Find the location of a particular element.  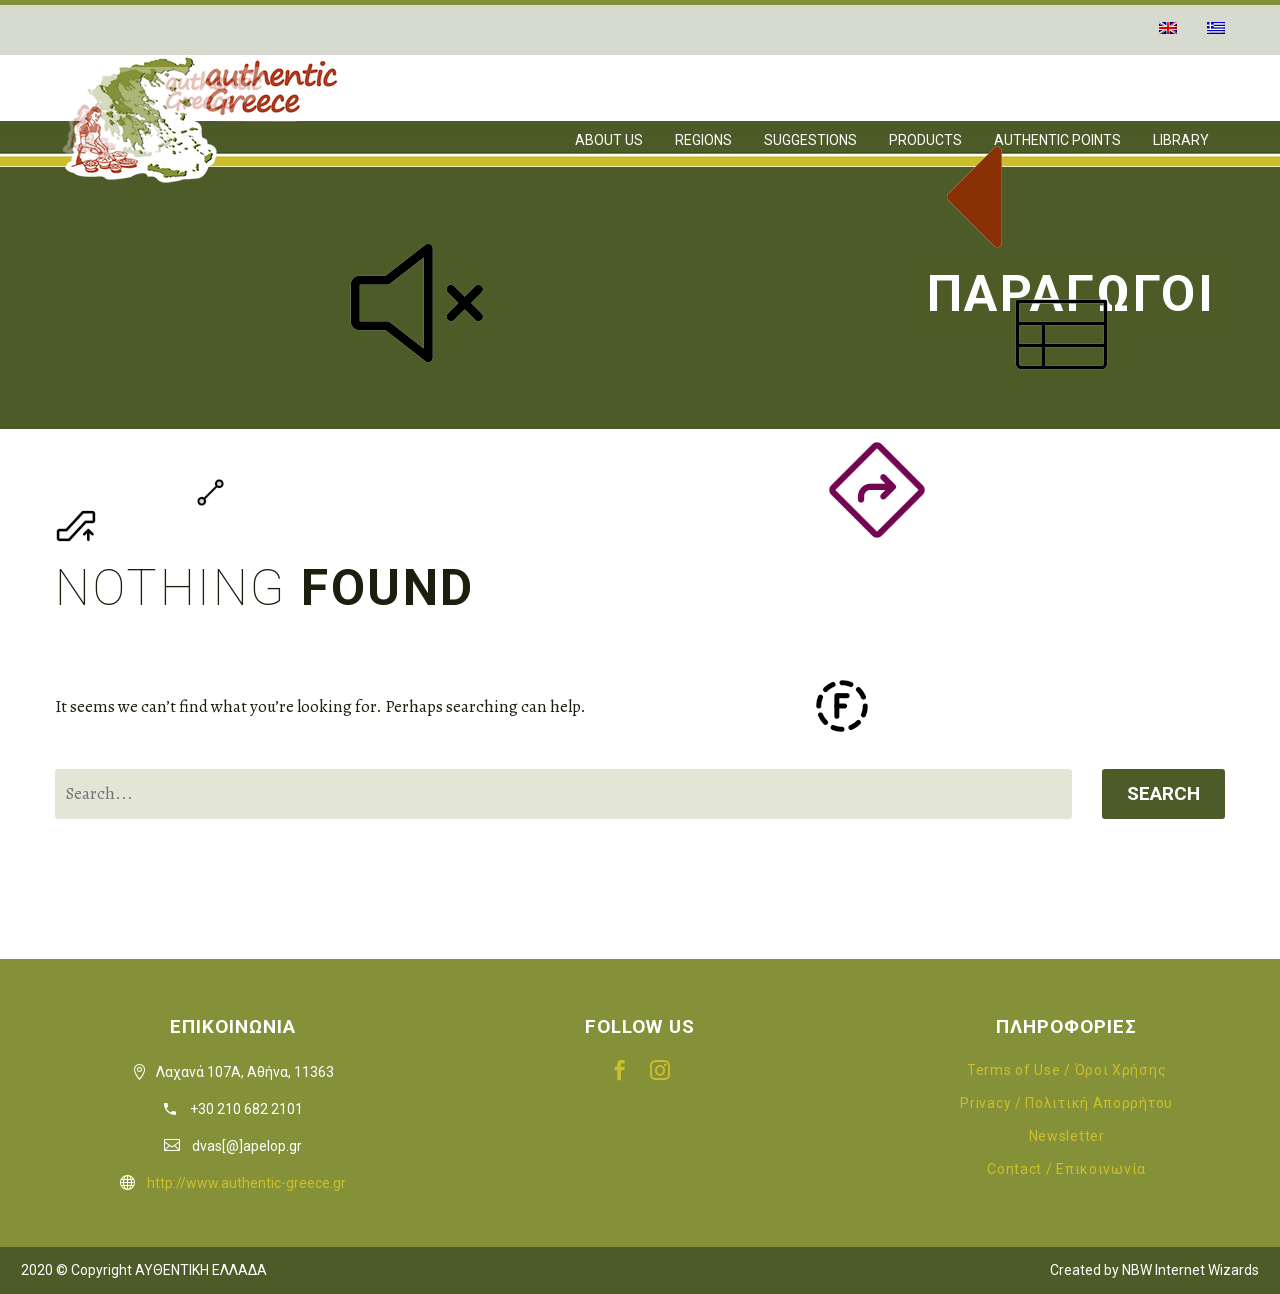

indicates a draft or pending status is located at coordinates (842, 706).